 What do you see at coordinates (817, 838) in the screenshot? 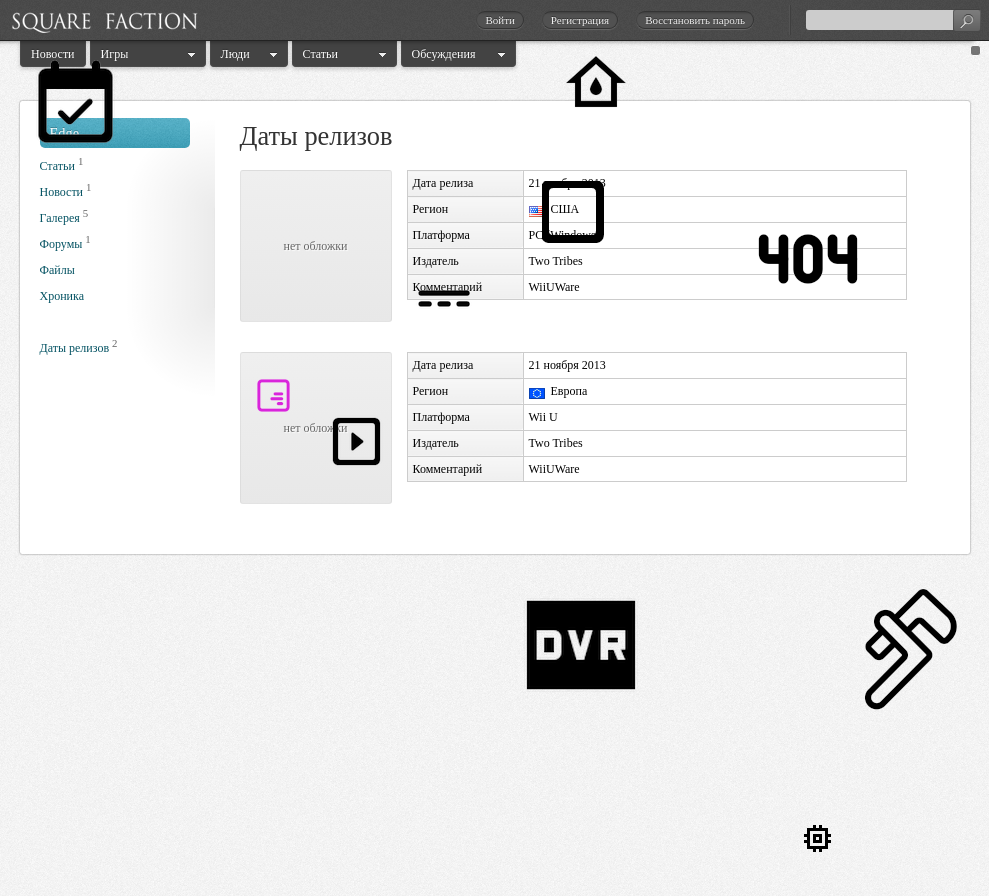
I see `view device memory or RAM usage` at bounding box center [817, 838].